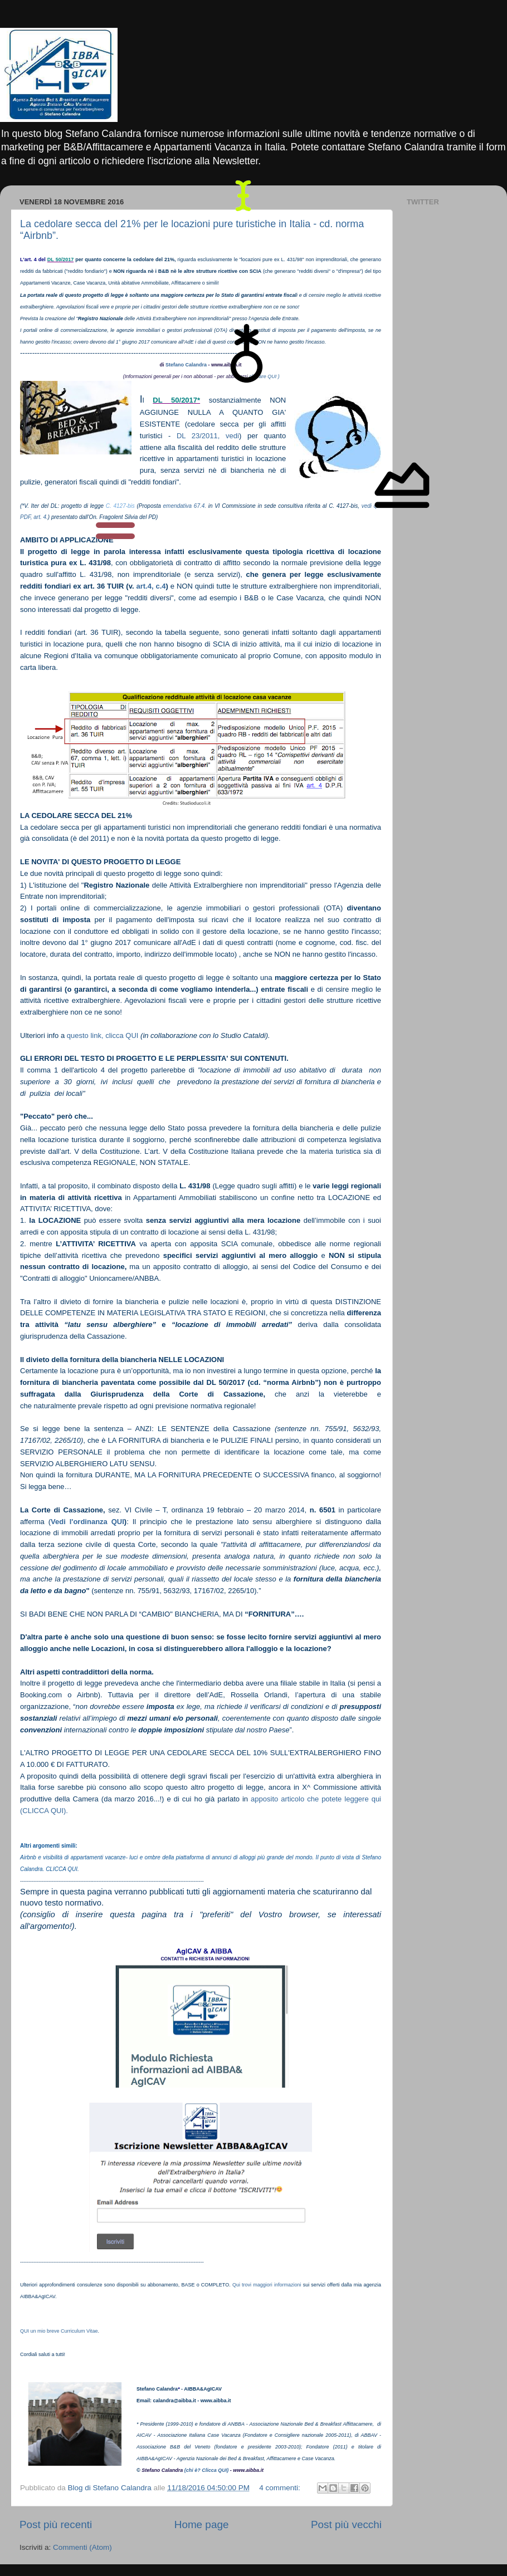 This screenshot has height=2576, width=507. I want to click on drag to reorder or rearrange items, so click(115, 531).